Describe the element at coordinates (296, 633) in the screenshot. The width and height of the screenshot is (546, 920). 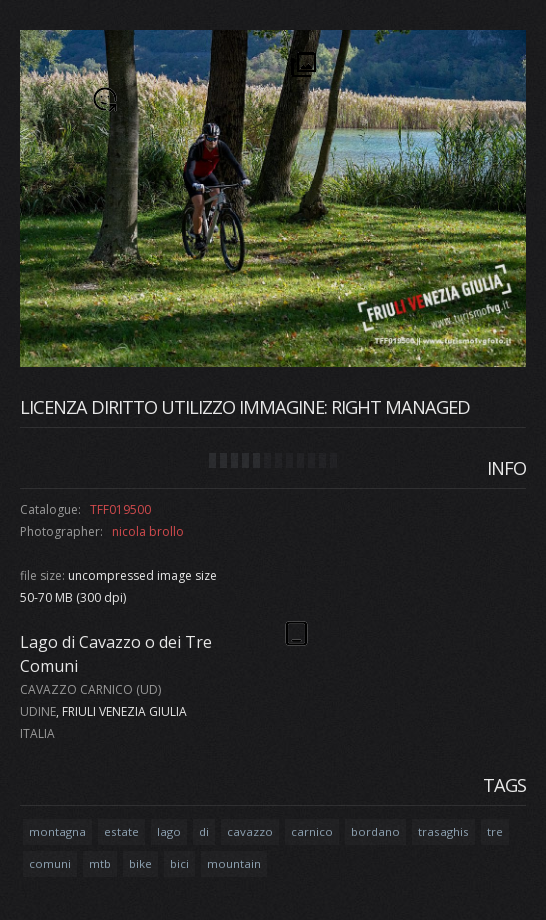
I see `view on iPad or tablet device` at that location.